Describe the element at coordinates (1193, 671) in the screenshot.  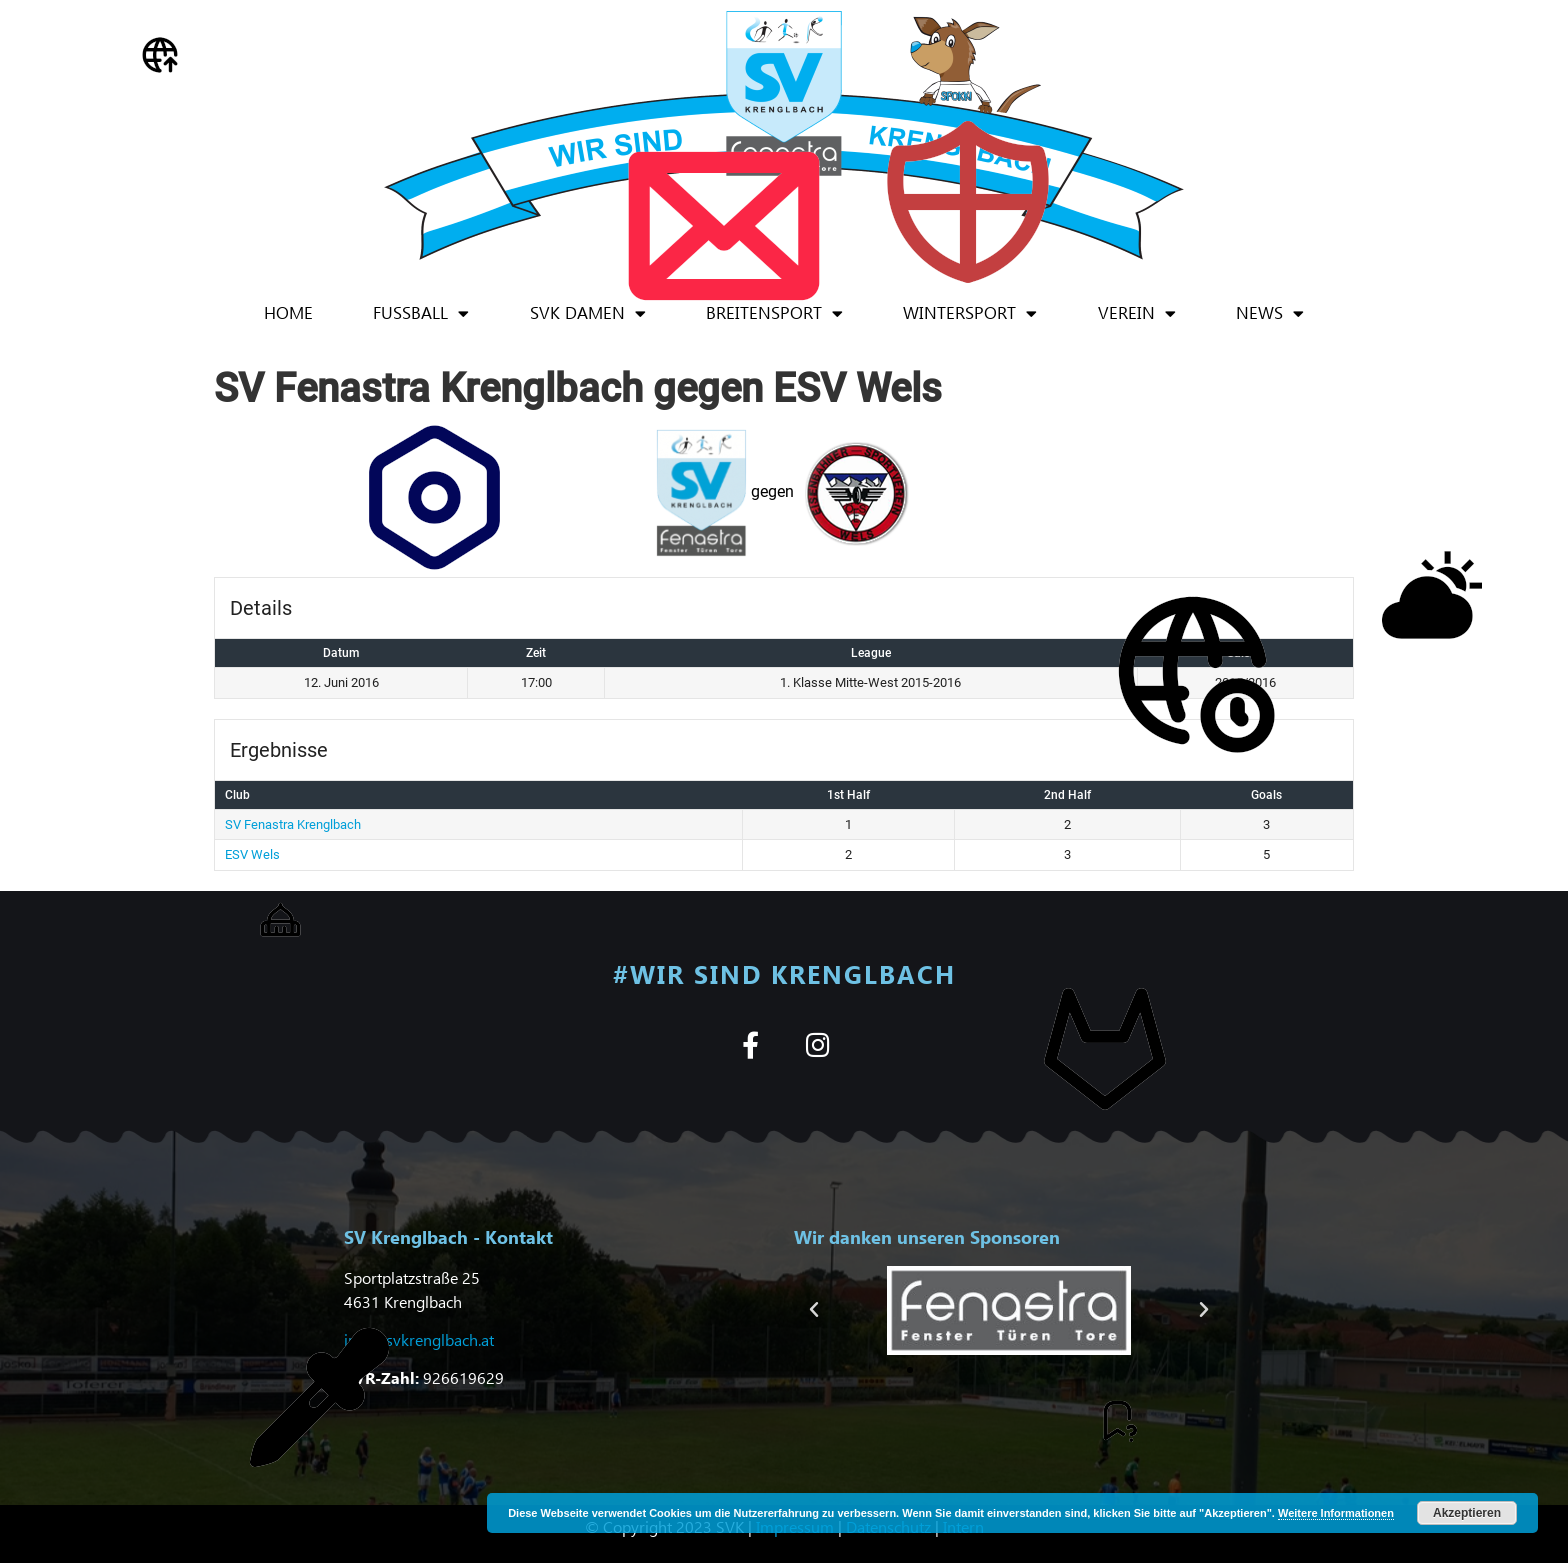
I see `set or change timezone preferences` at that location.